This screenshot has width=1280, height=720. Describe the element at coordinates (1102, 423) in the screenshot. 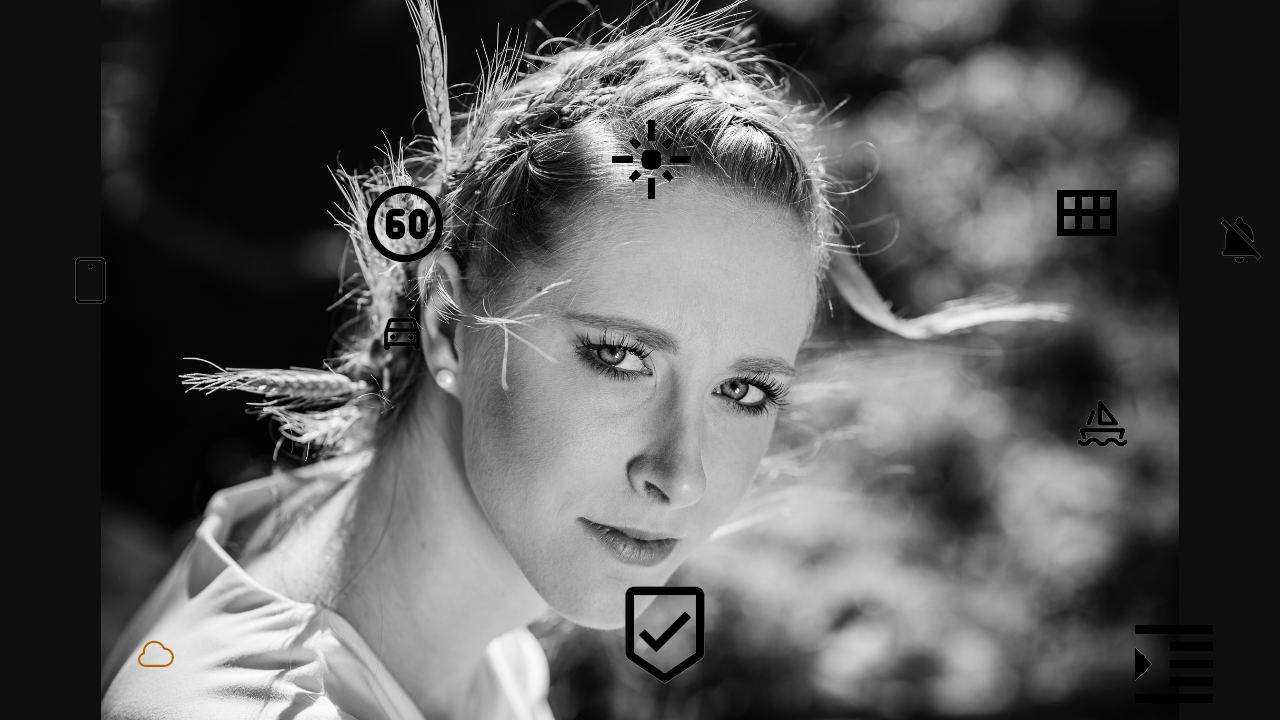

I see `access sailing or boating features` at that location.